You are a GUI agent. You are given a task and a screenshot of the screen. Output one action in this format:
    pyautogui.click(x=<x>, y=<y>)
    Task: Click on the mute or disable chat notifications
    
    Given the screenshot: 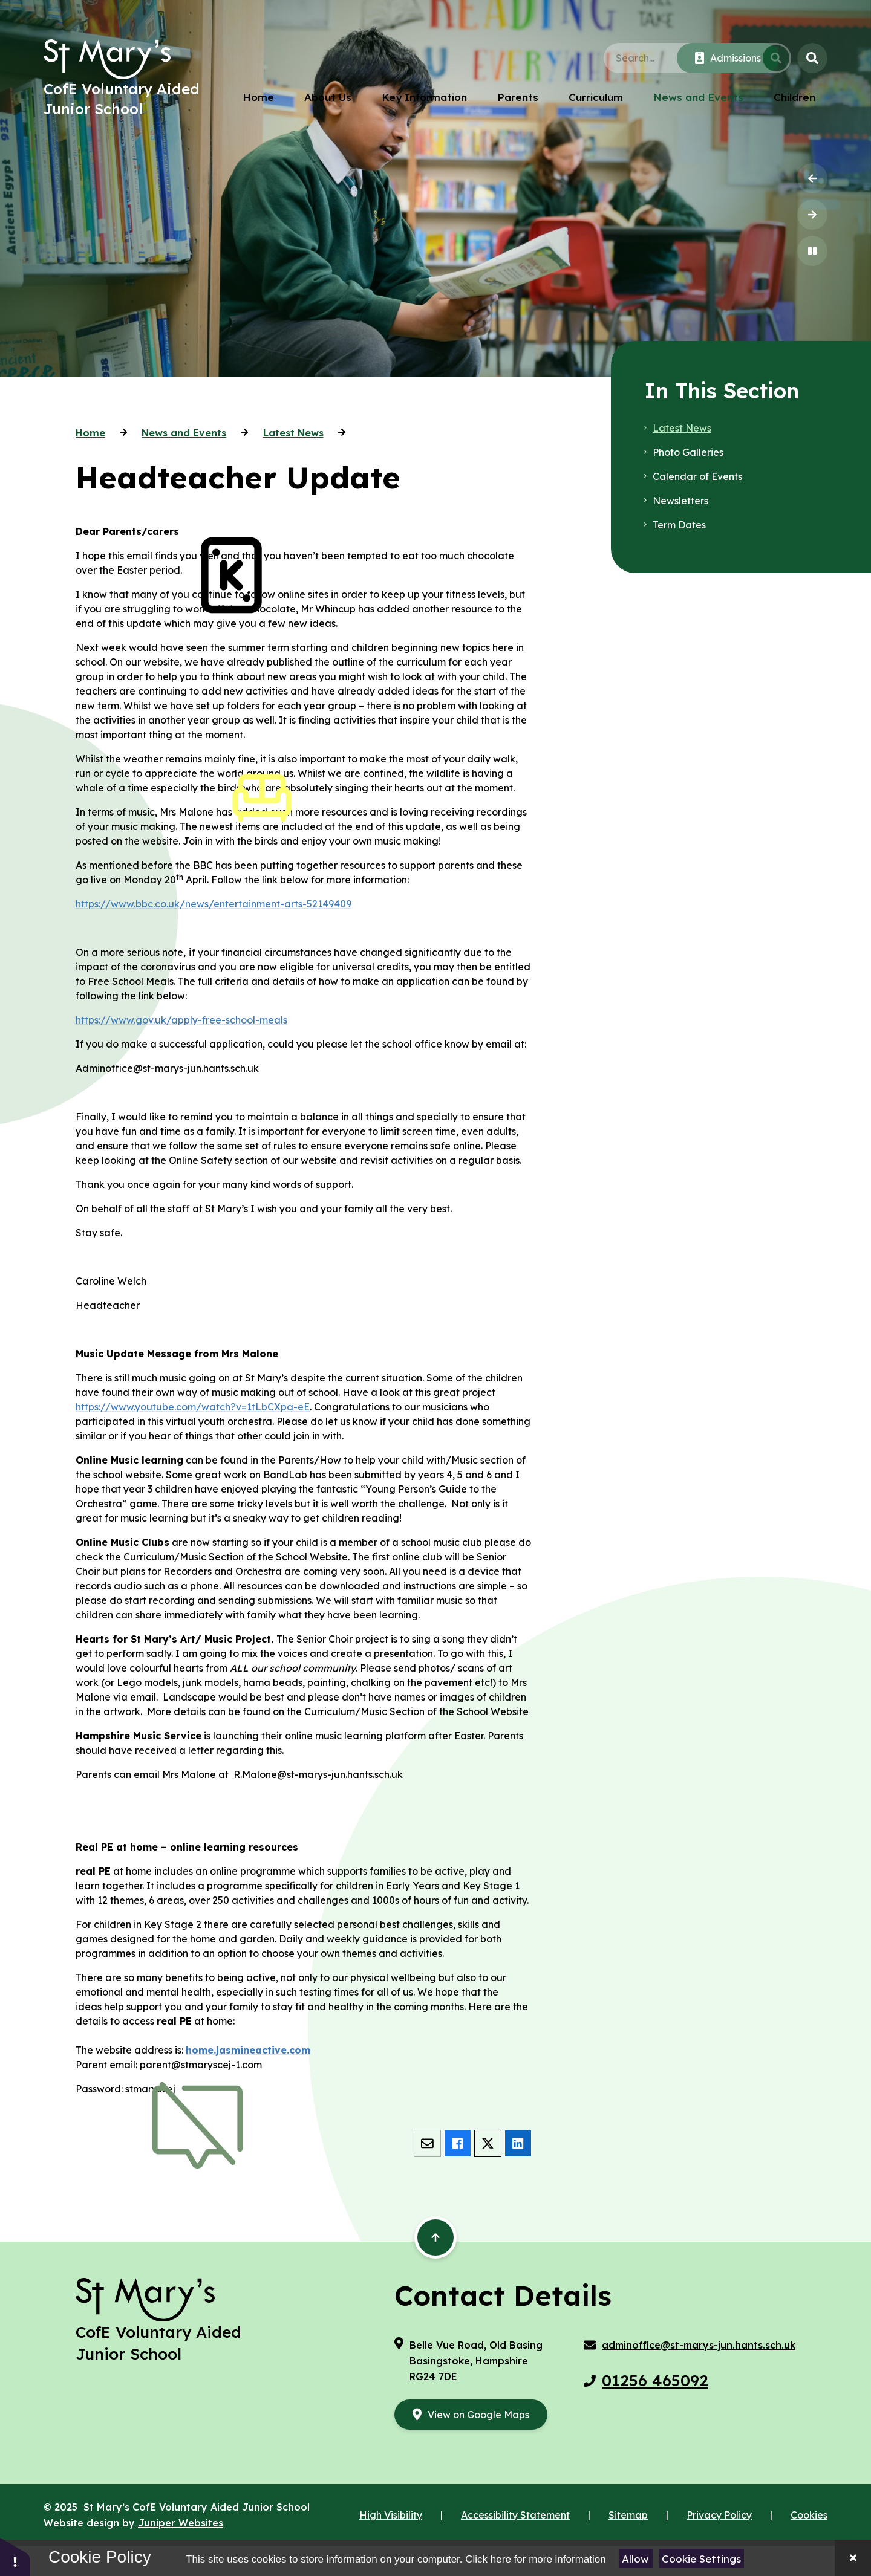 What is the action you would take?
    pyautogui.click(x=197, y=2123)
    